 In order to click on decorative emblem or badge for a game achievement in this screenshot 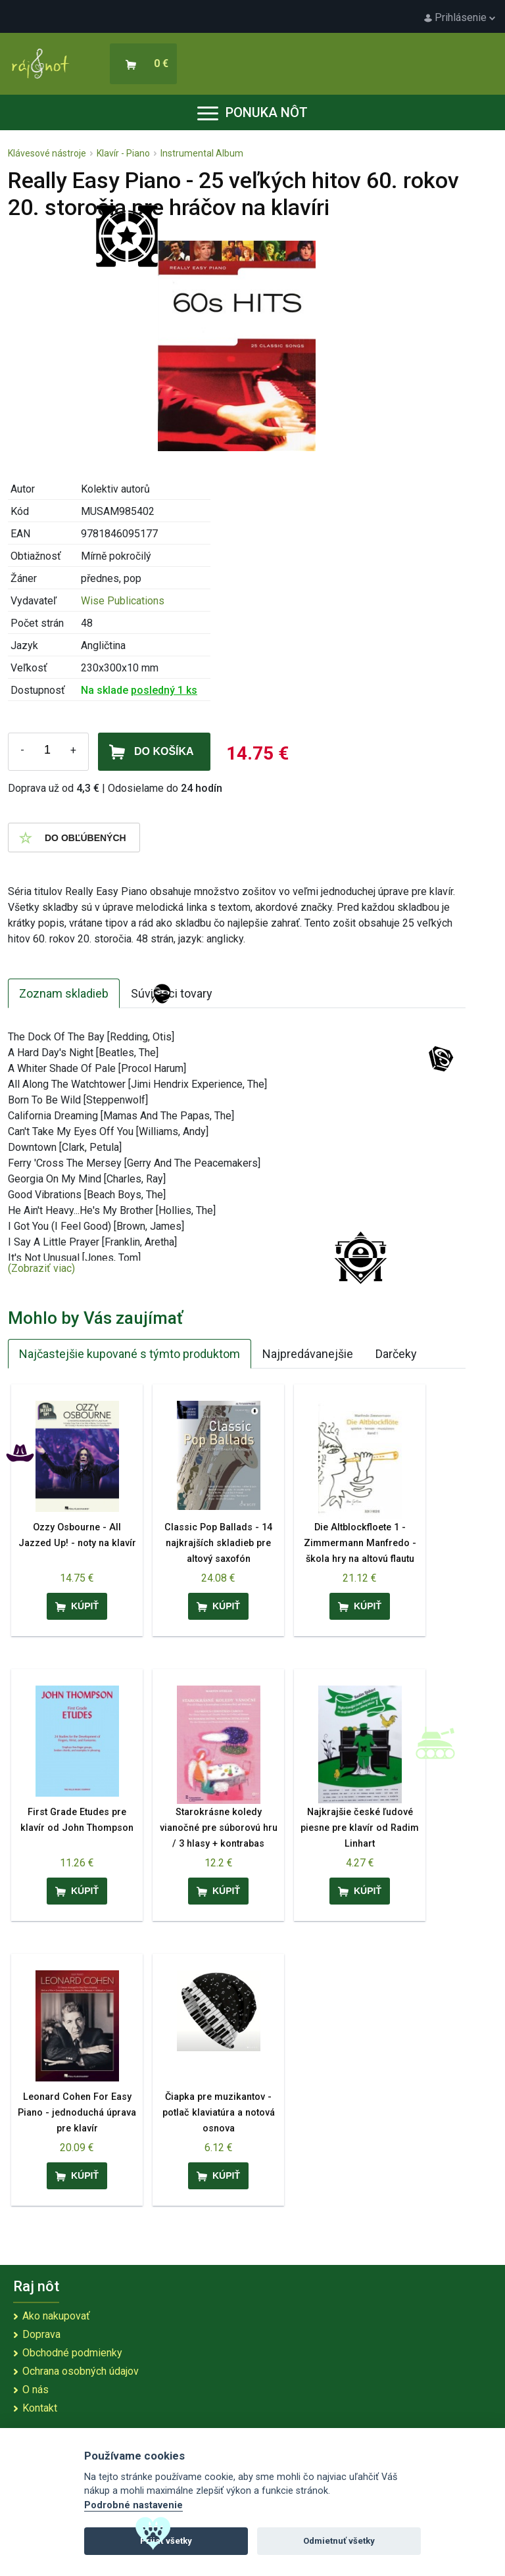, I will do `click(360, 1257)`.